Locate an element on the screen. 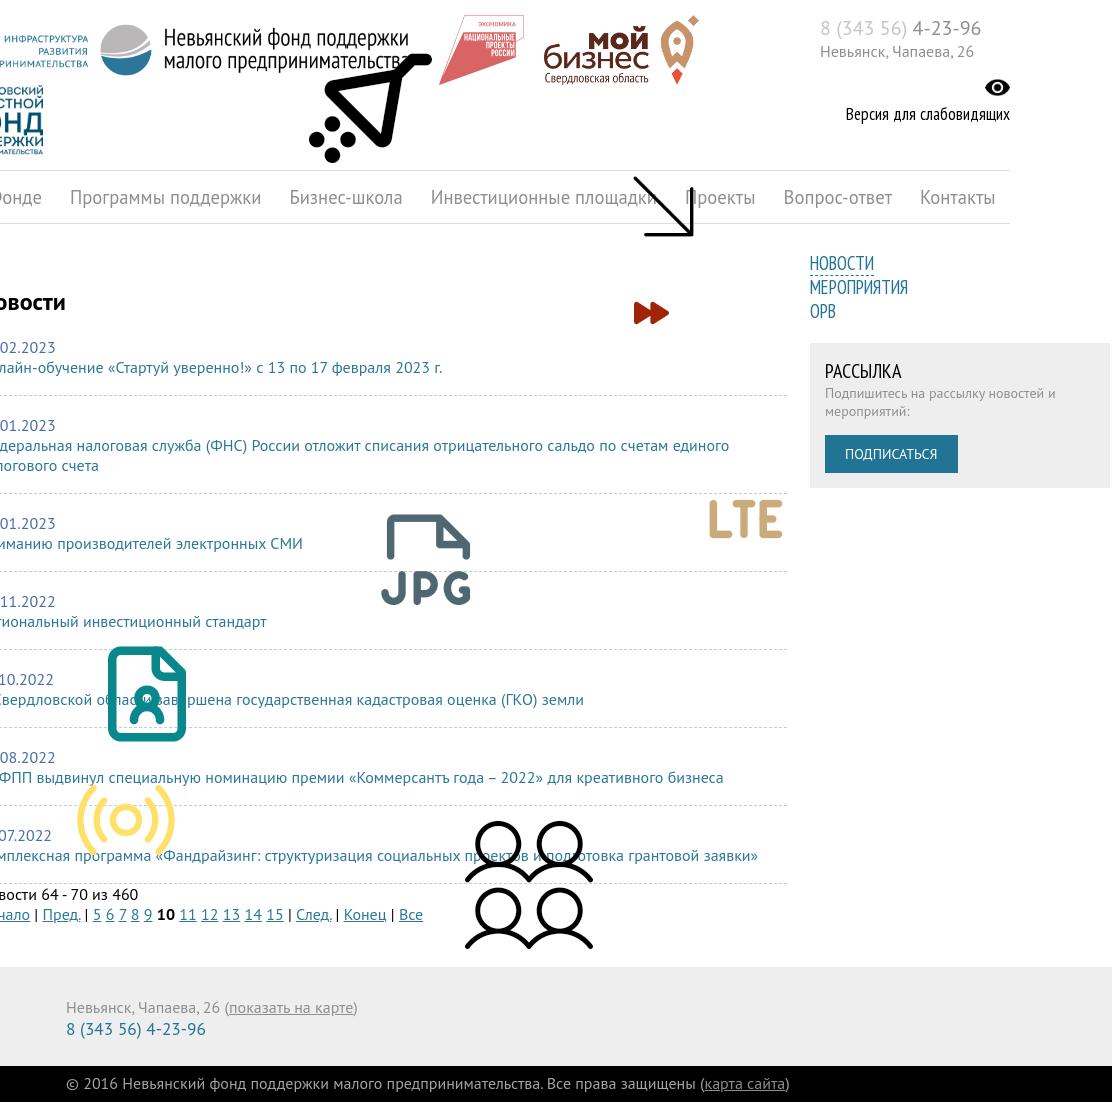  indicates LTE cellular network connection is located at coordinates (744, 519).